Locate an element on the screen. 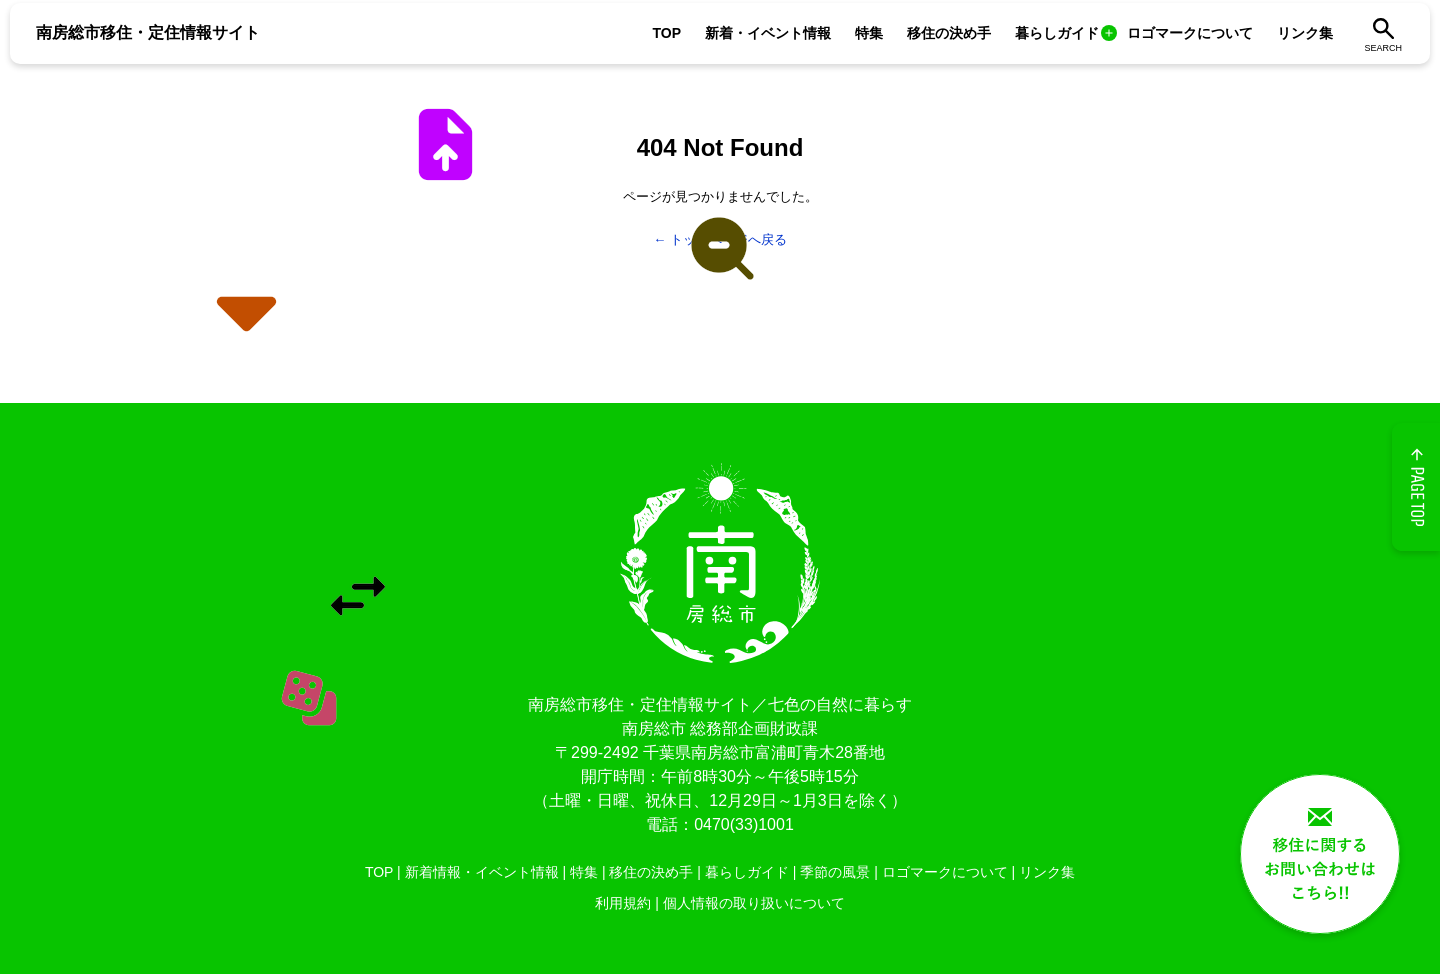 Image resolution: width=1440 pixels, height=974 pixels. expand a dropdown menu is located at coordinates (246, 311).